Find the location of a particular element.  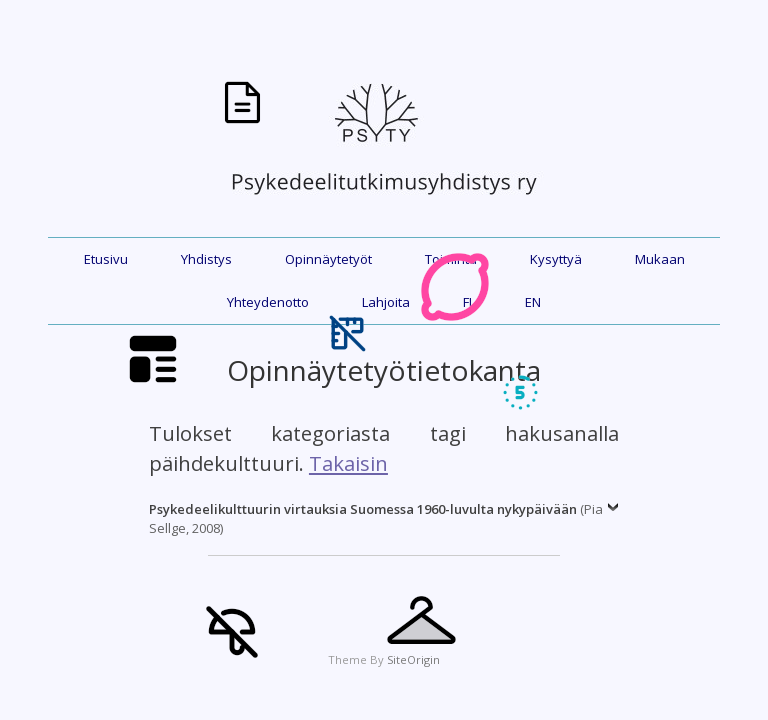

access document templates is located at coordinates (153, 359).